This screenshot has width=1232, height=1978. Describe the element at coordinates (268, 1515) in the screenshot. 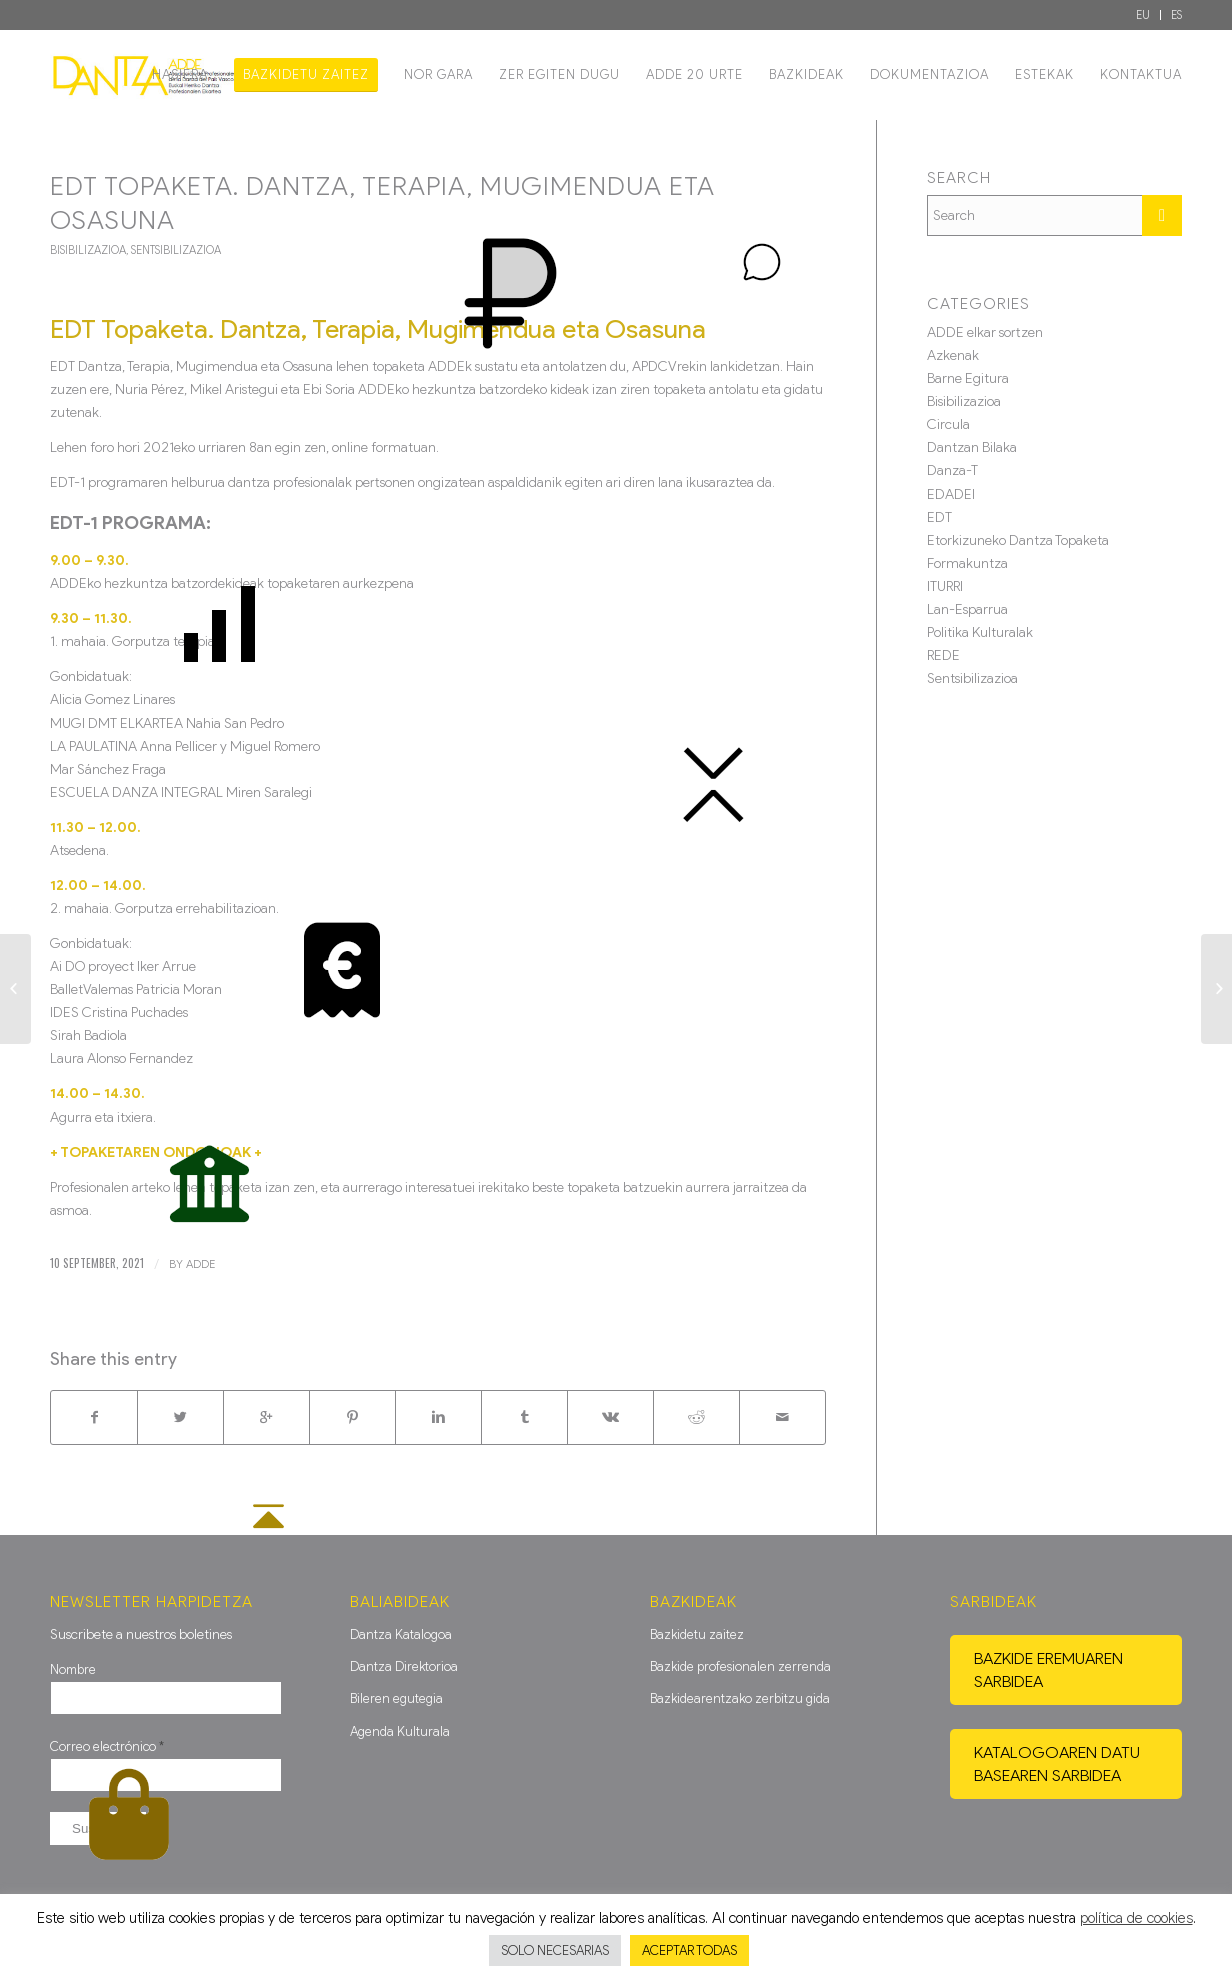

I see `collapse to top or minimize panel` at that location.